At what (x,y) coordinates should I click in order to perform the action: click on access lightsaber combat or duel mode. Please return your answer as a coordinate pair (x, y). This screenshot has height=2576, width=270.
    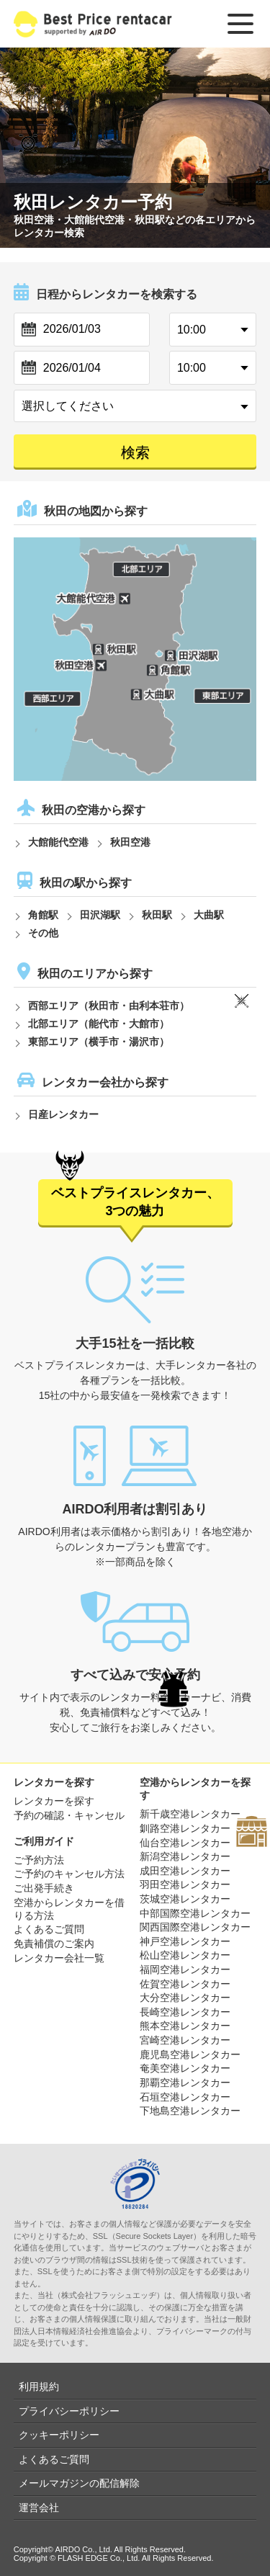
    Looking at the image, I should click on (241, 1001).